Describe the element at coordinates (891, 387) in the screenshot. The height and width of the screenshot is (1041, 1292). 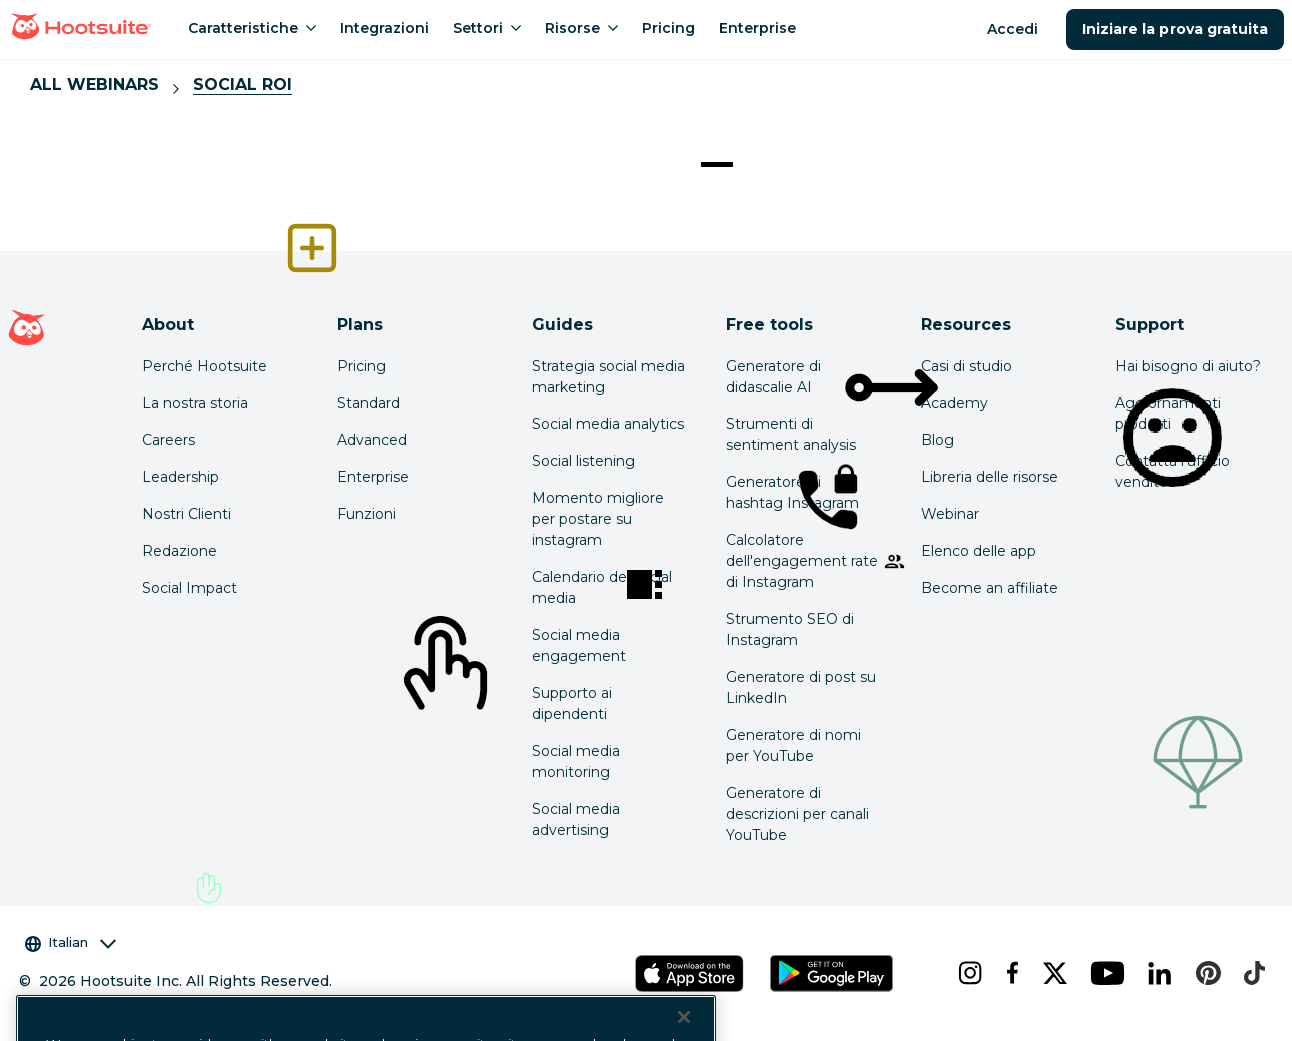
I see `proceed to the next step` at that location.